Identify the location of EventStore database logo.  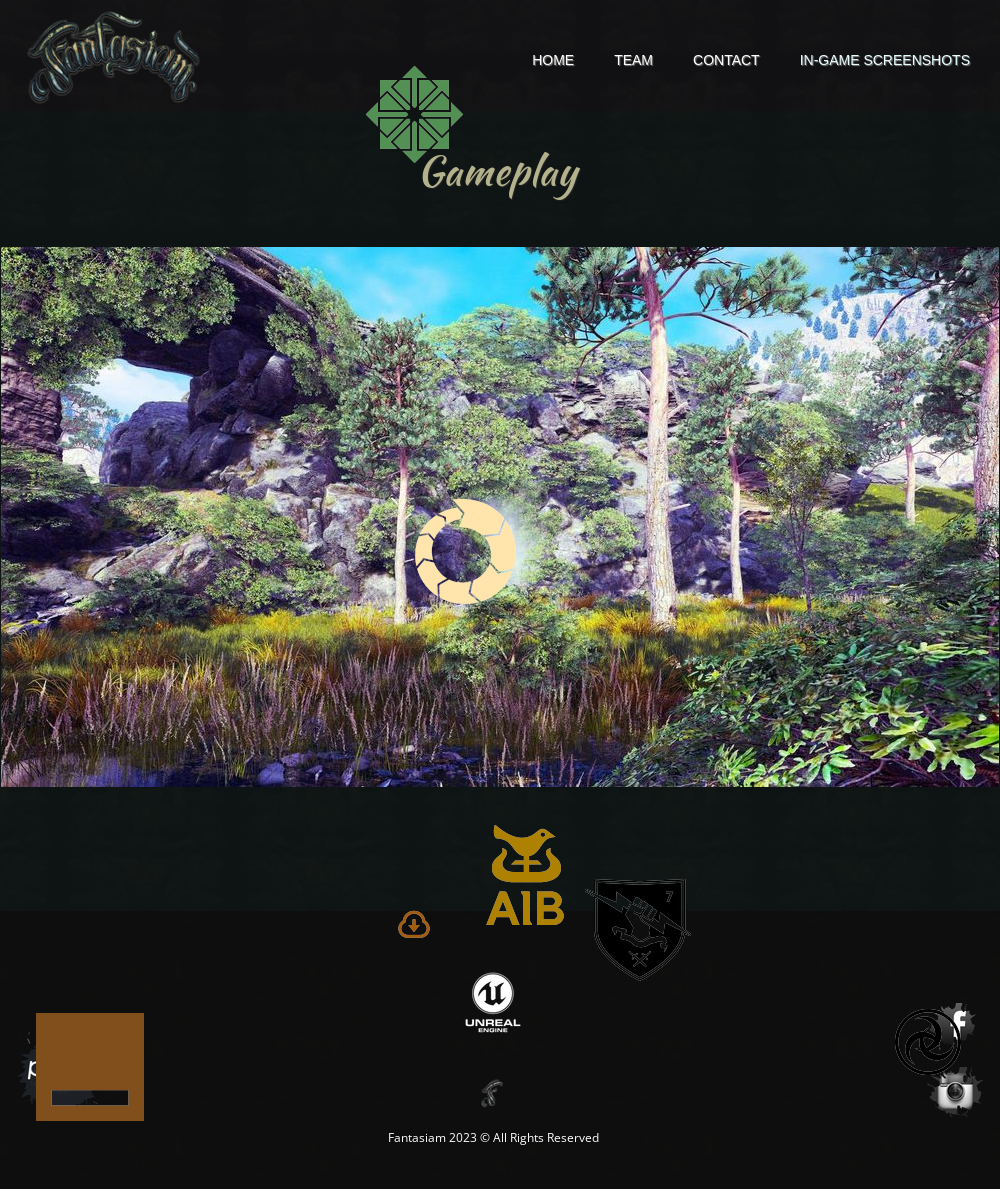
(465, 551).